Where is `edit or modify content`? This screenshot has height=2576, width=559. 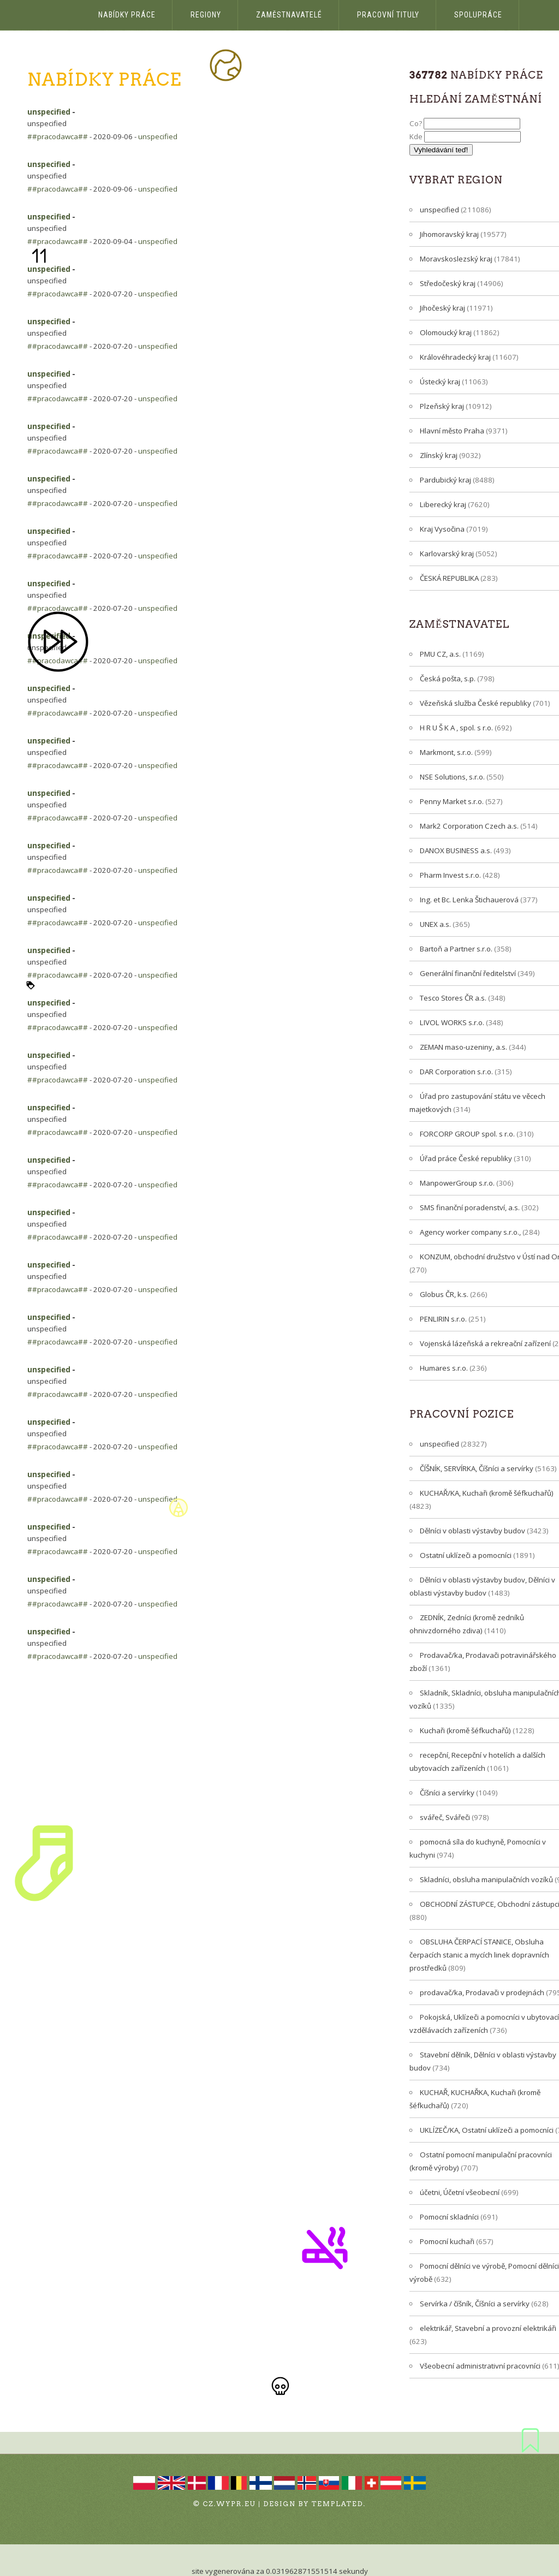
edit or modify content is located at coordinates (179, 1508).